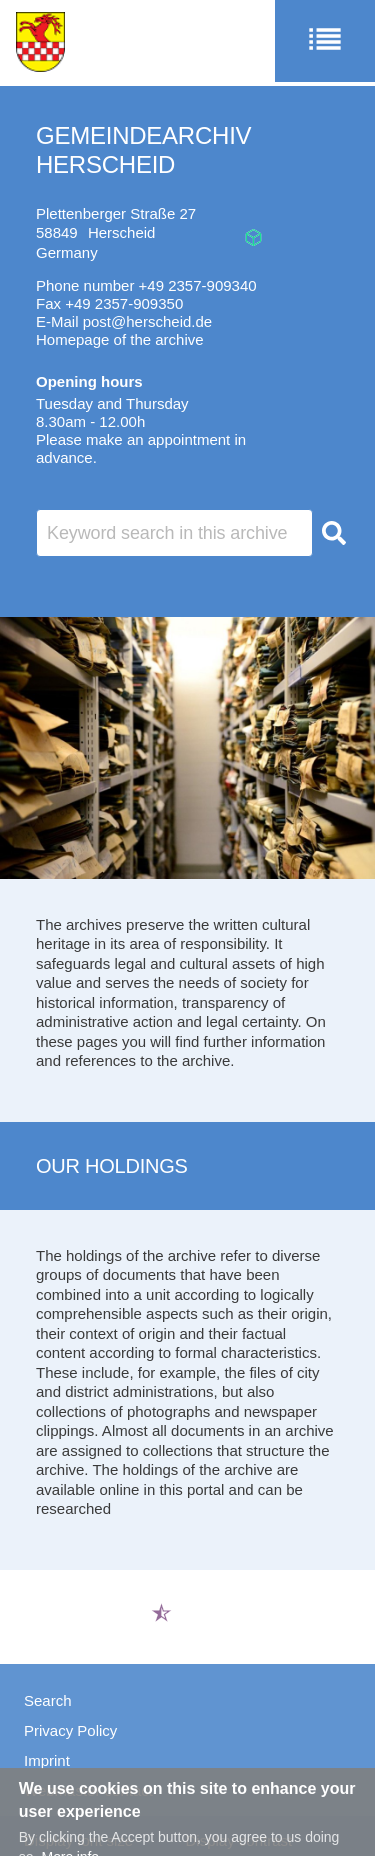 This screenshot has width=375, height=1856. I want to click on view 3D model or object, so click(253, 237).